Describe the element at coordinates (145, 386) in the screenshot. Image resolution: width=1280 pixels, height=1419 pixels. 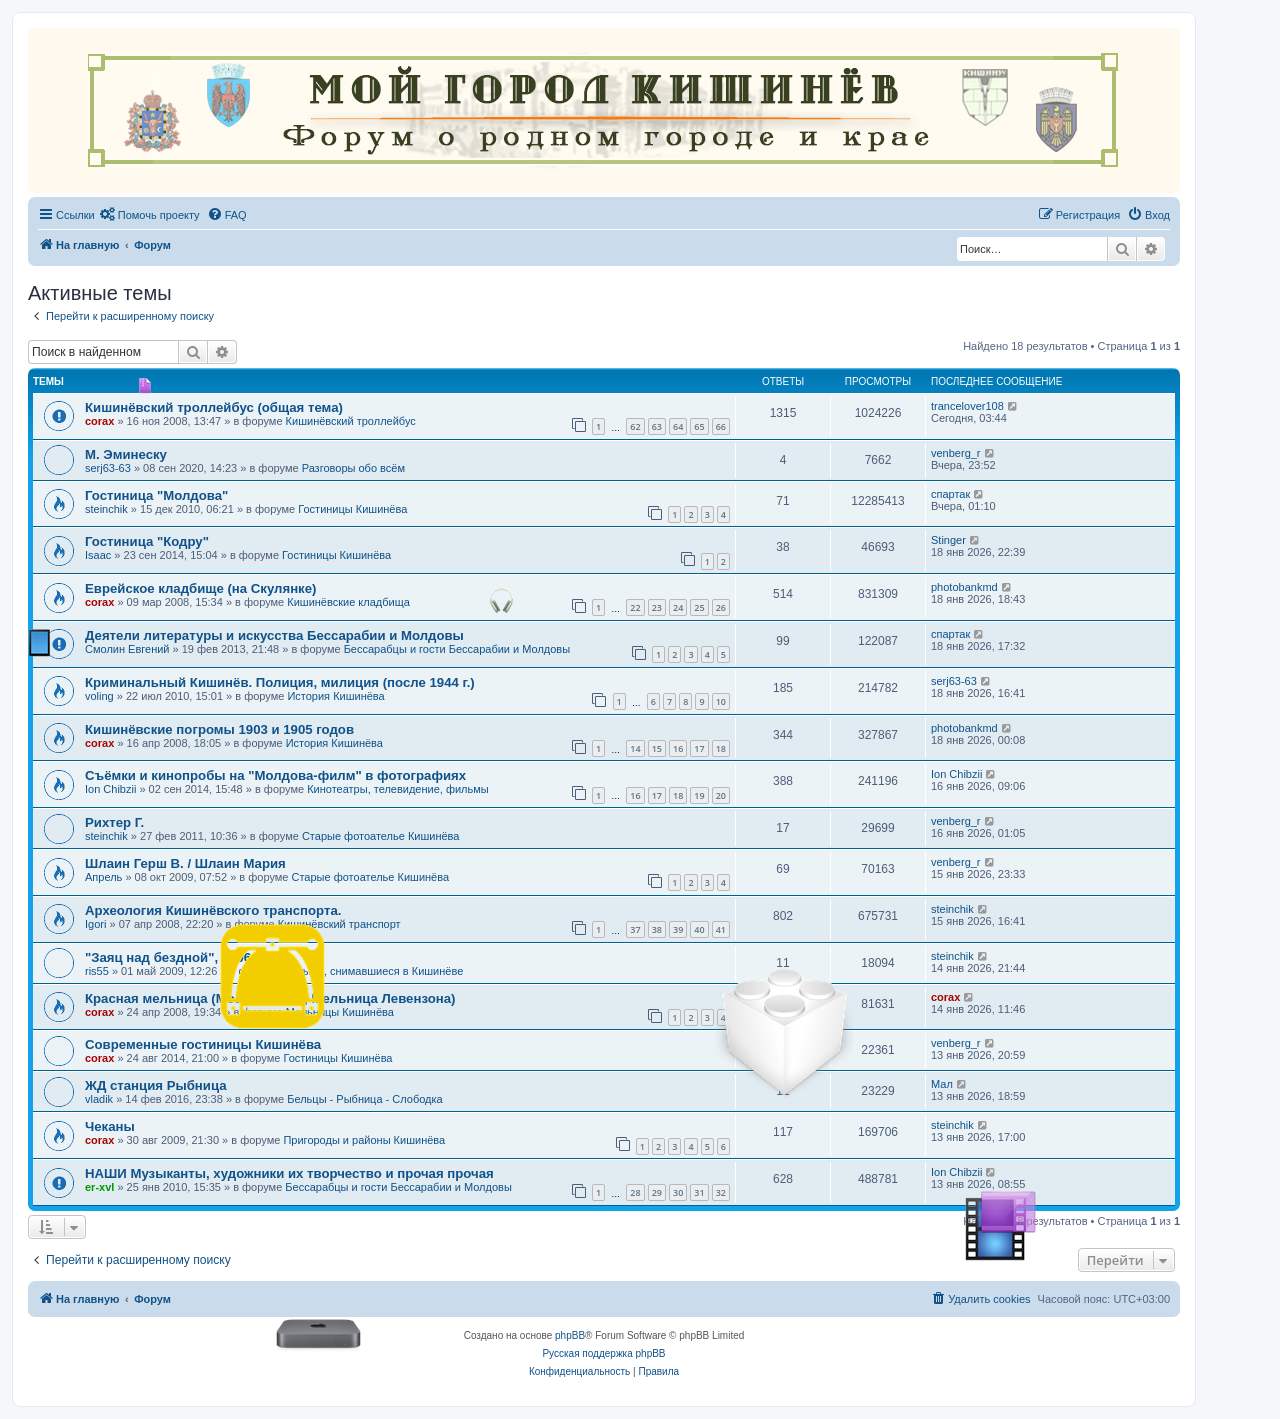
I see `a virtualbox virtual hard disk file` at that location.